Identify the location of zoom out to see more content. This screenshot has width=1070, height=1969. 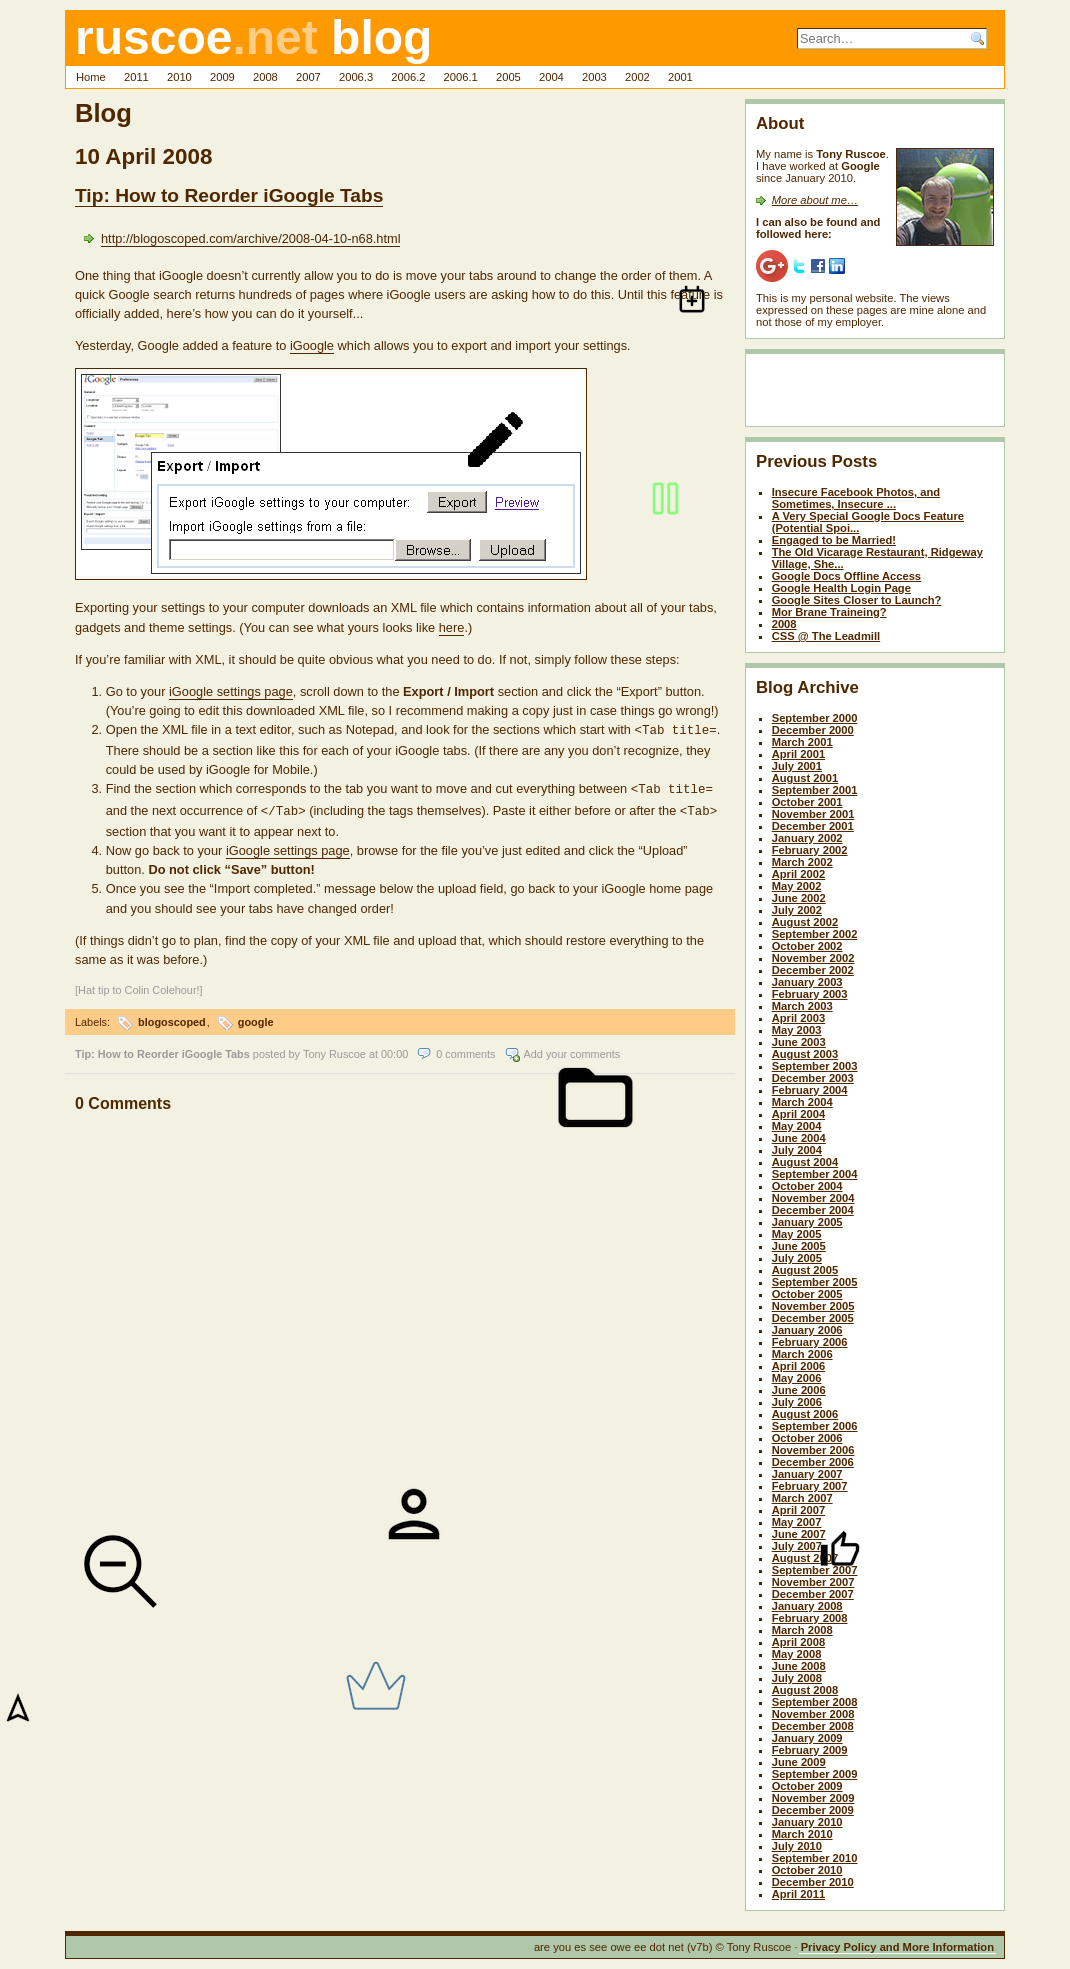
(120, 1571).